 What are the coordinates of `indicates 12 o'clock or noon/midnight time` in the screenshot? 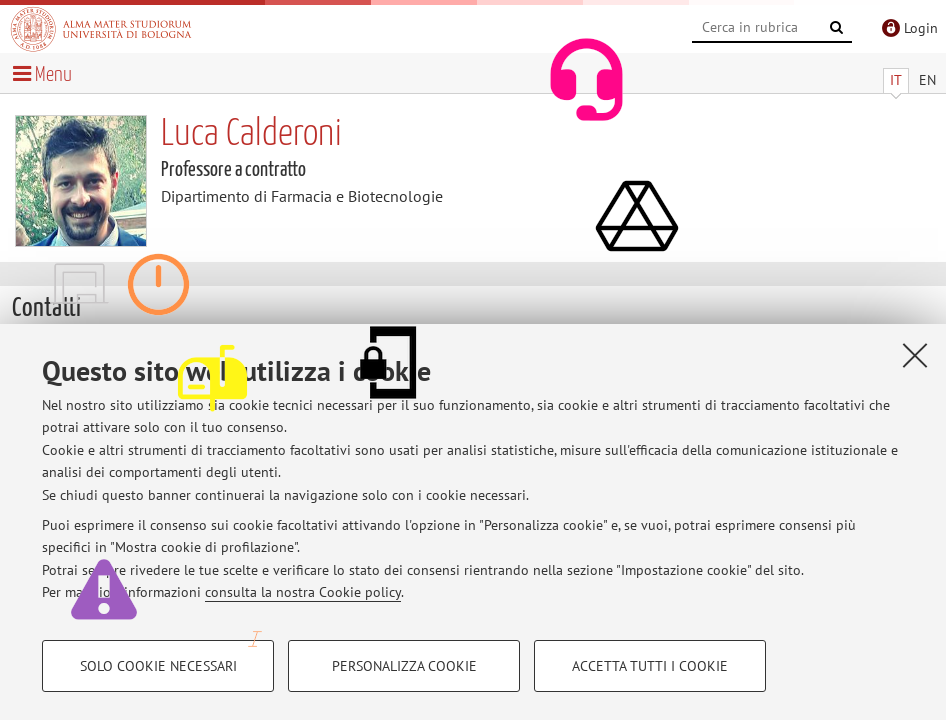 It's located at (158, 284).